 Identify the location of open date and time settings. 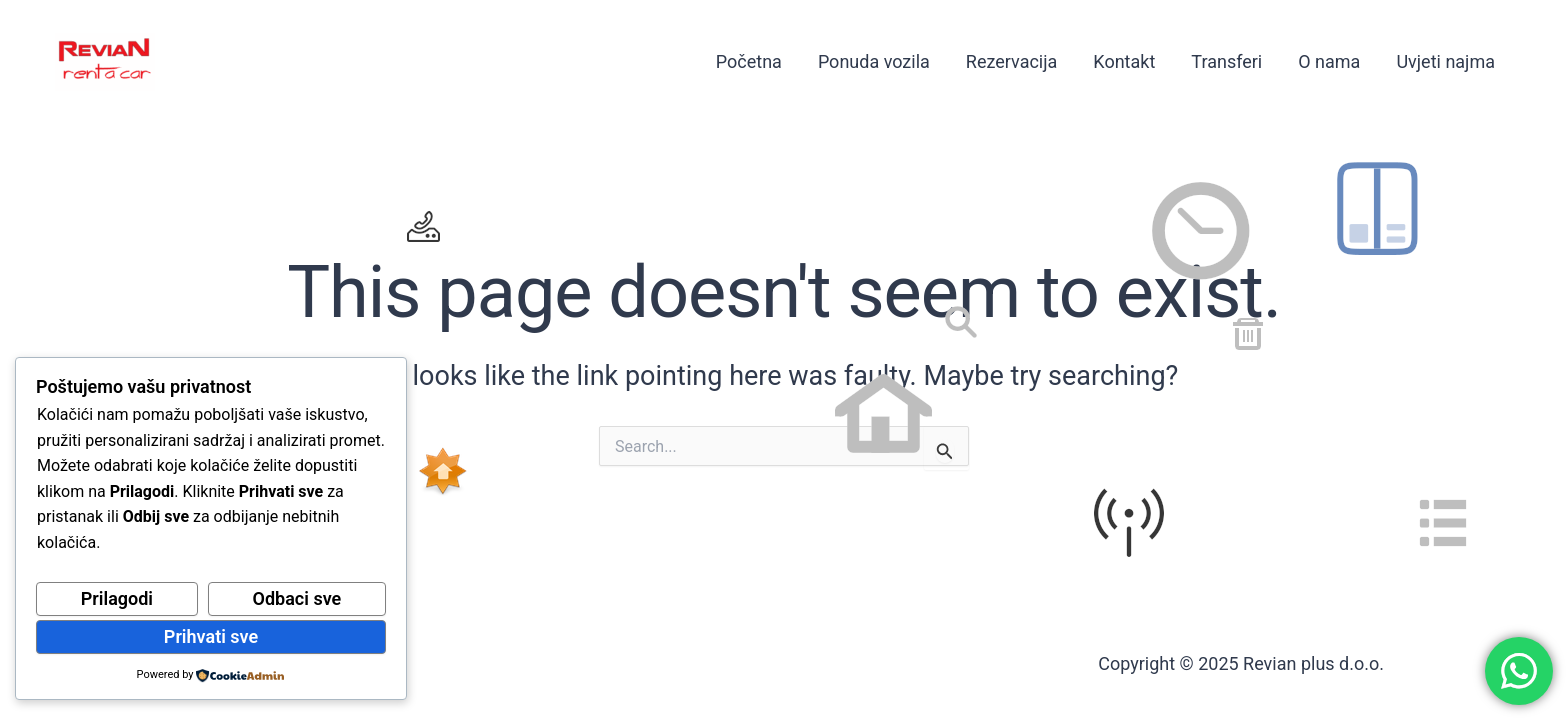
(1204, 234).